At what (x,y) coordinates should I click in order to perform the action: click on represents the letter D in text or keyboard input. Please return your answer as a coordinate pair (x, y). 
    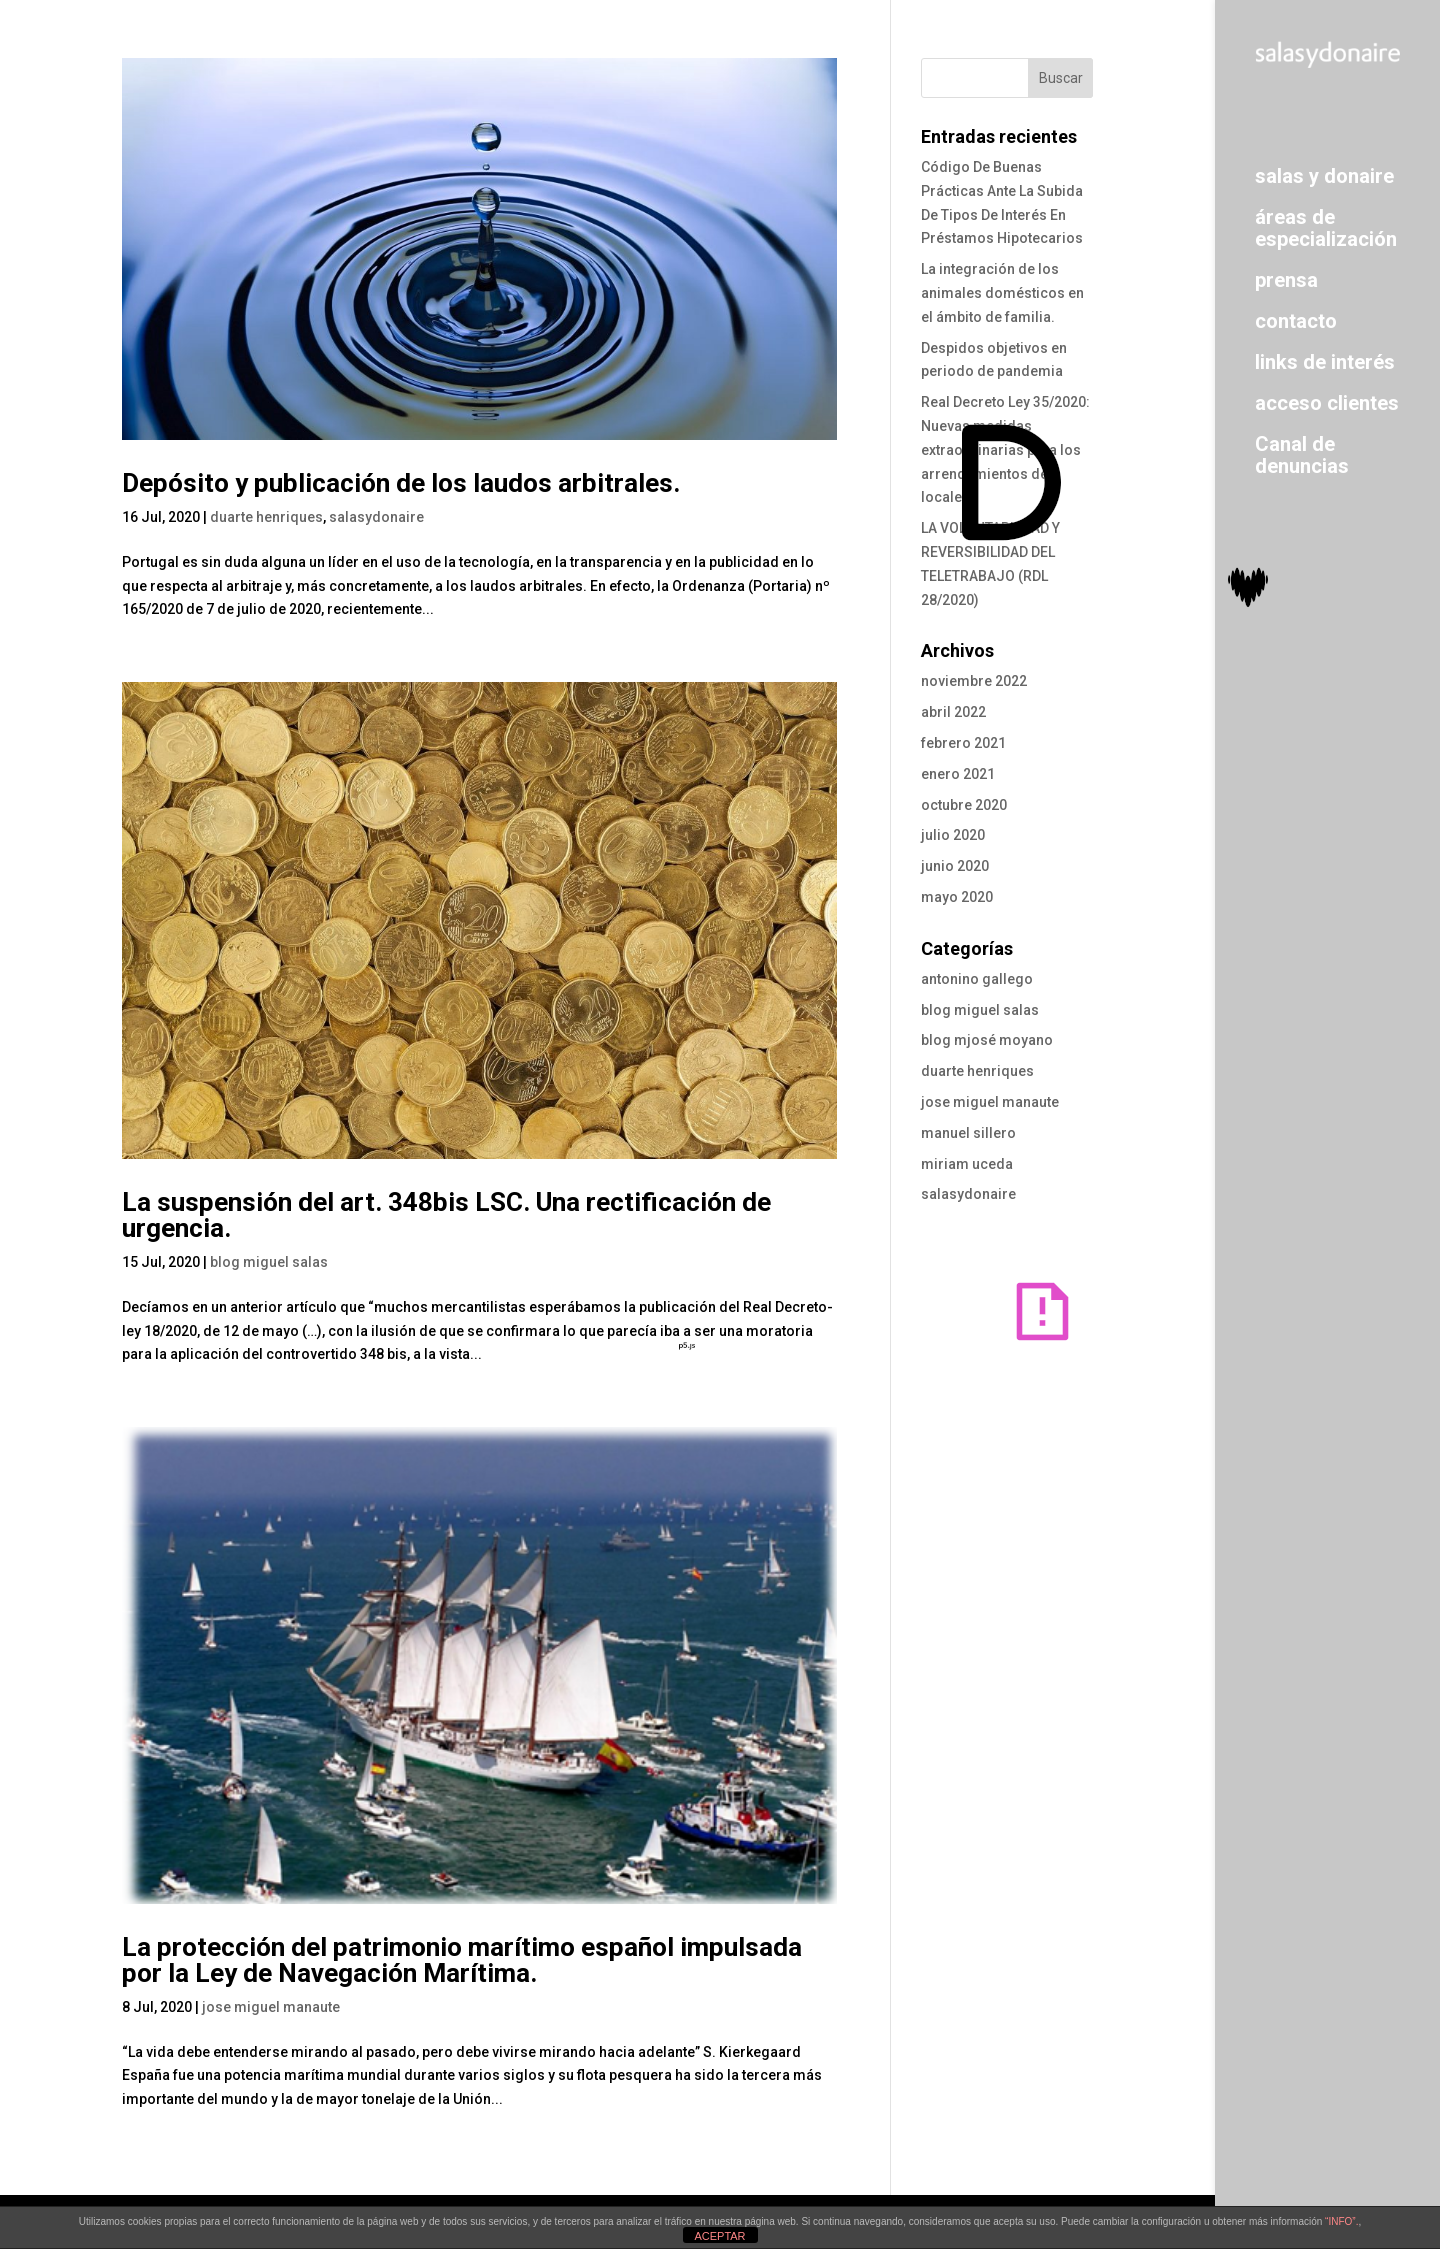
    Looking at the image, I should click on (1011, 482).